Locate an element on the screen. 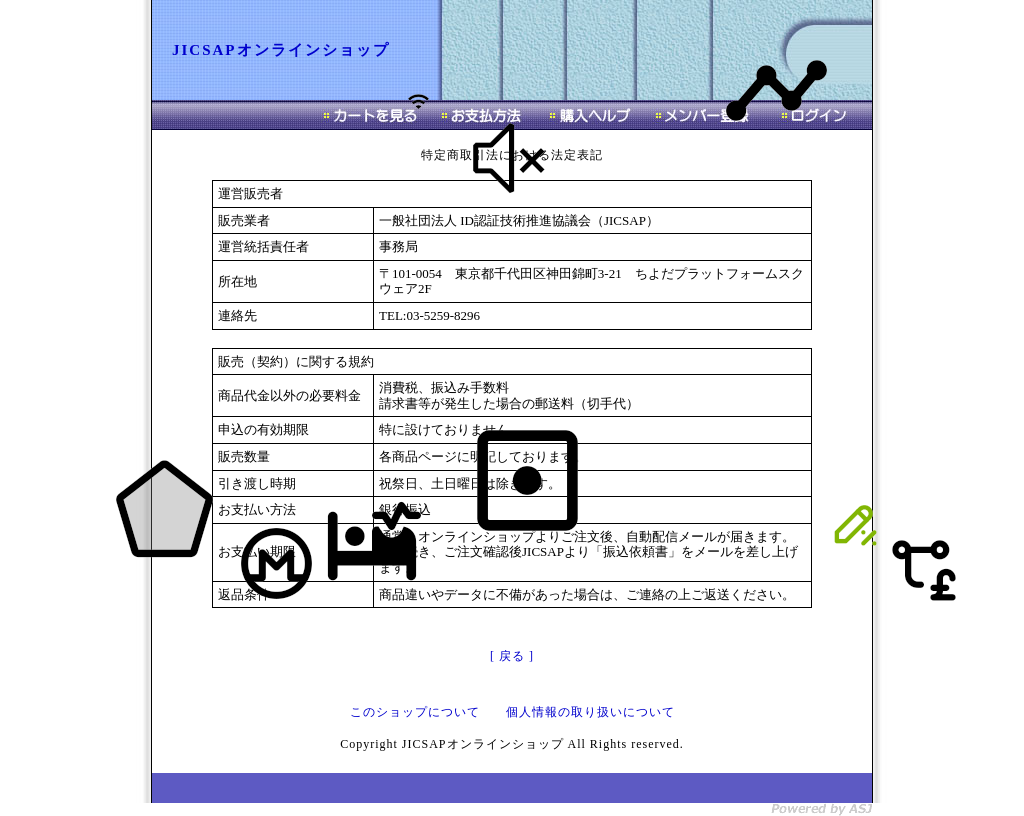 This screenshot has width=1024, height=816. indicates a file has been modified in a diff view is located at coordinates (527, 480).